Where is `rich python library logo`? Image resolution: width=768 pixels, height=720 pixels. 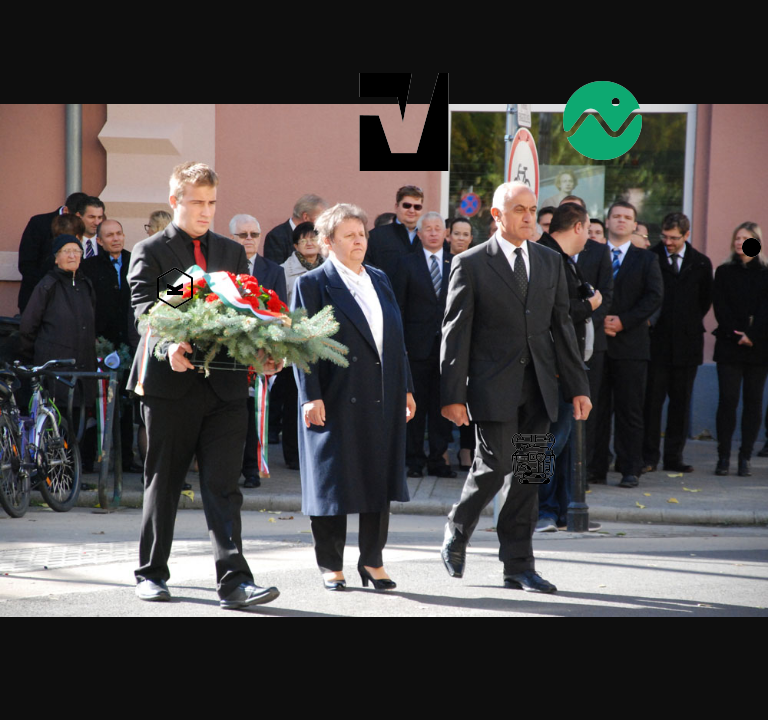 rich python library logo is located at coordinates (533, 458).